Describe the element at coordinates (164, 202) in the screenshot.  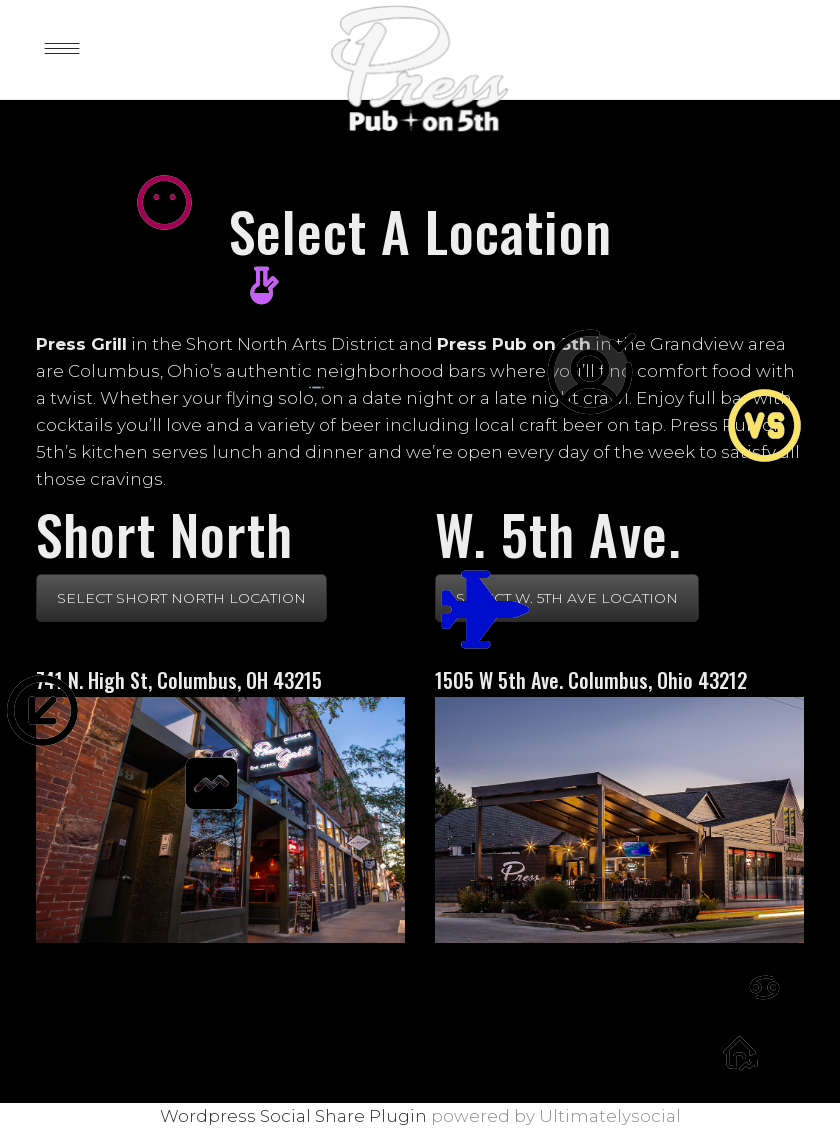
I see `indicates a neutral or undecided mood state` at that location.